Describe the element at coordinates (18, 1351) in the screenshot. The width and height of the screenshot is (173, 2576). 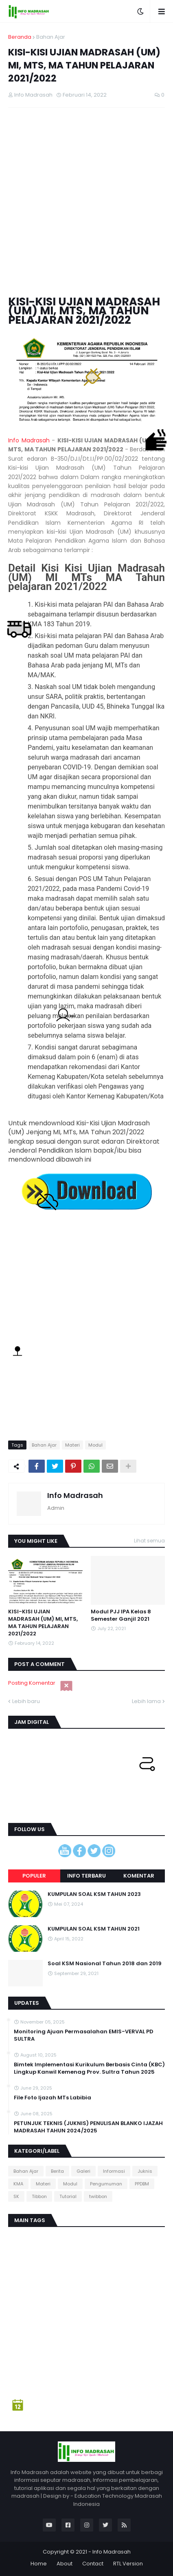
I see `mark a location on the map` at that location.